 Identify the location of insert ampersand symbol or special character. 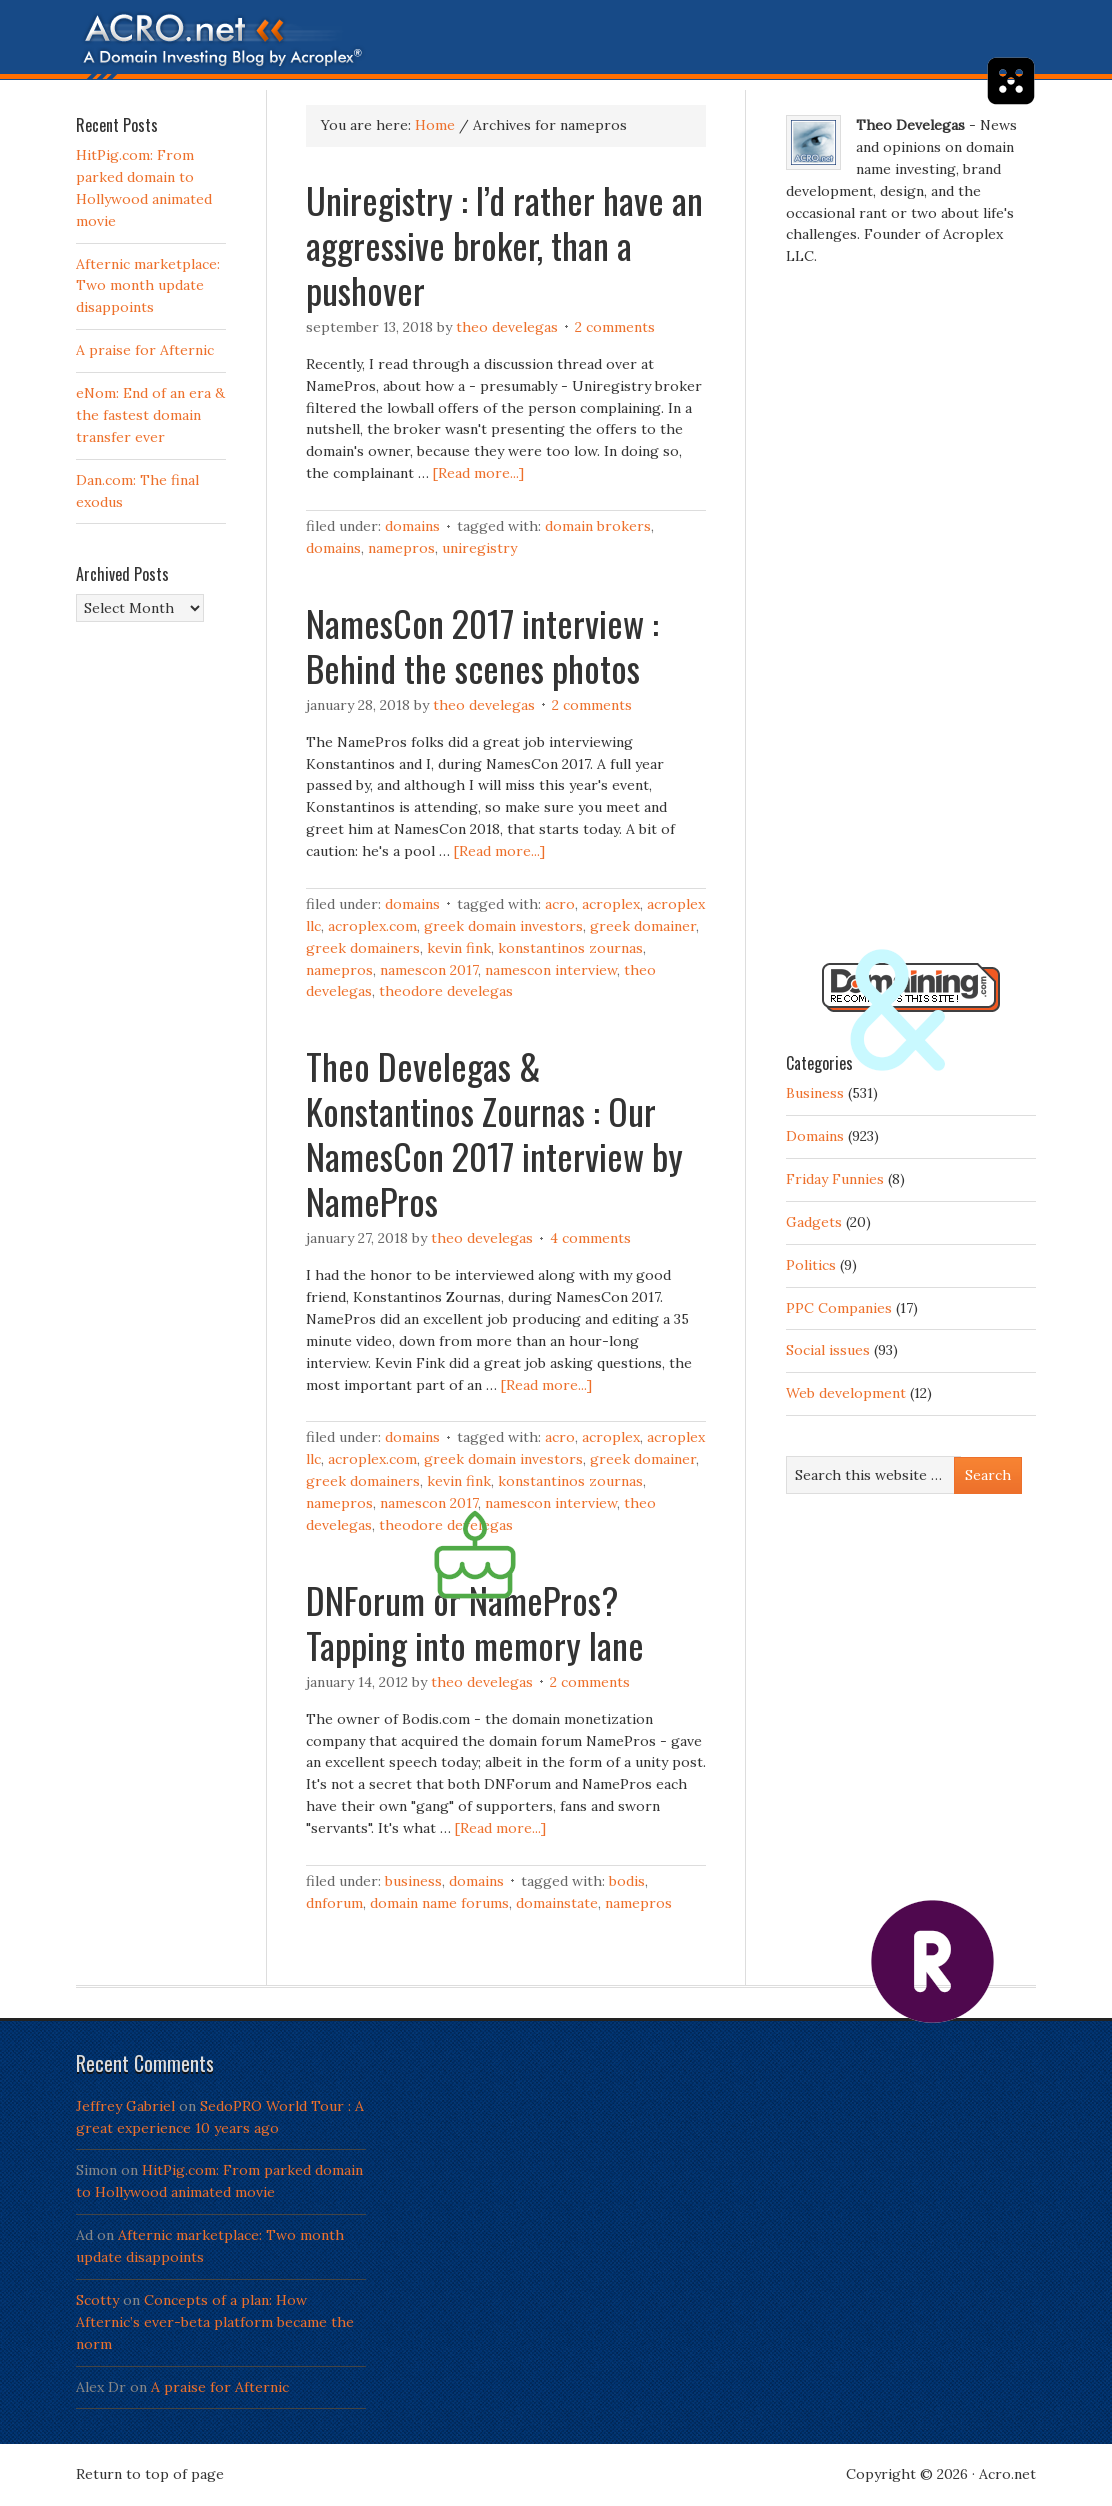
(891, 1010).